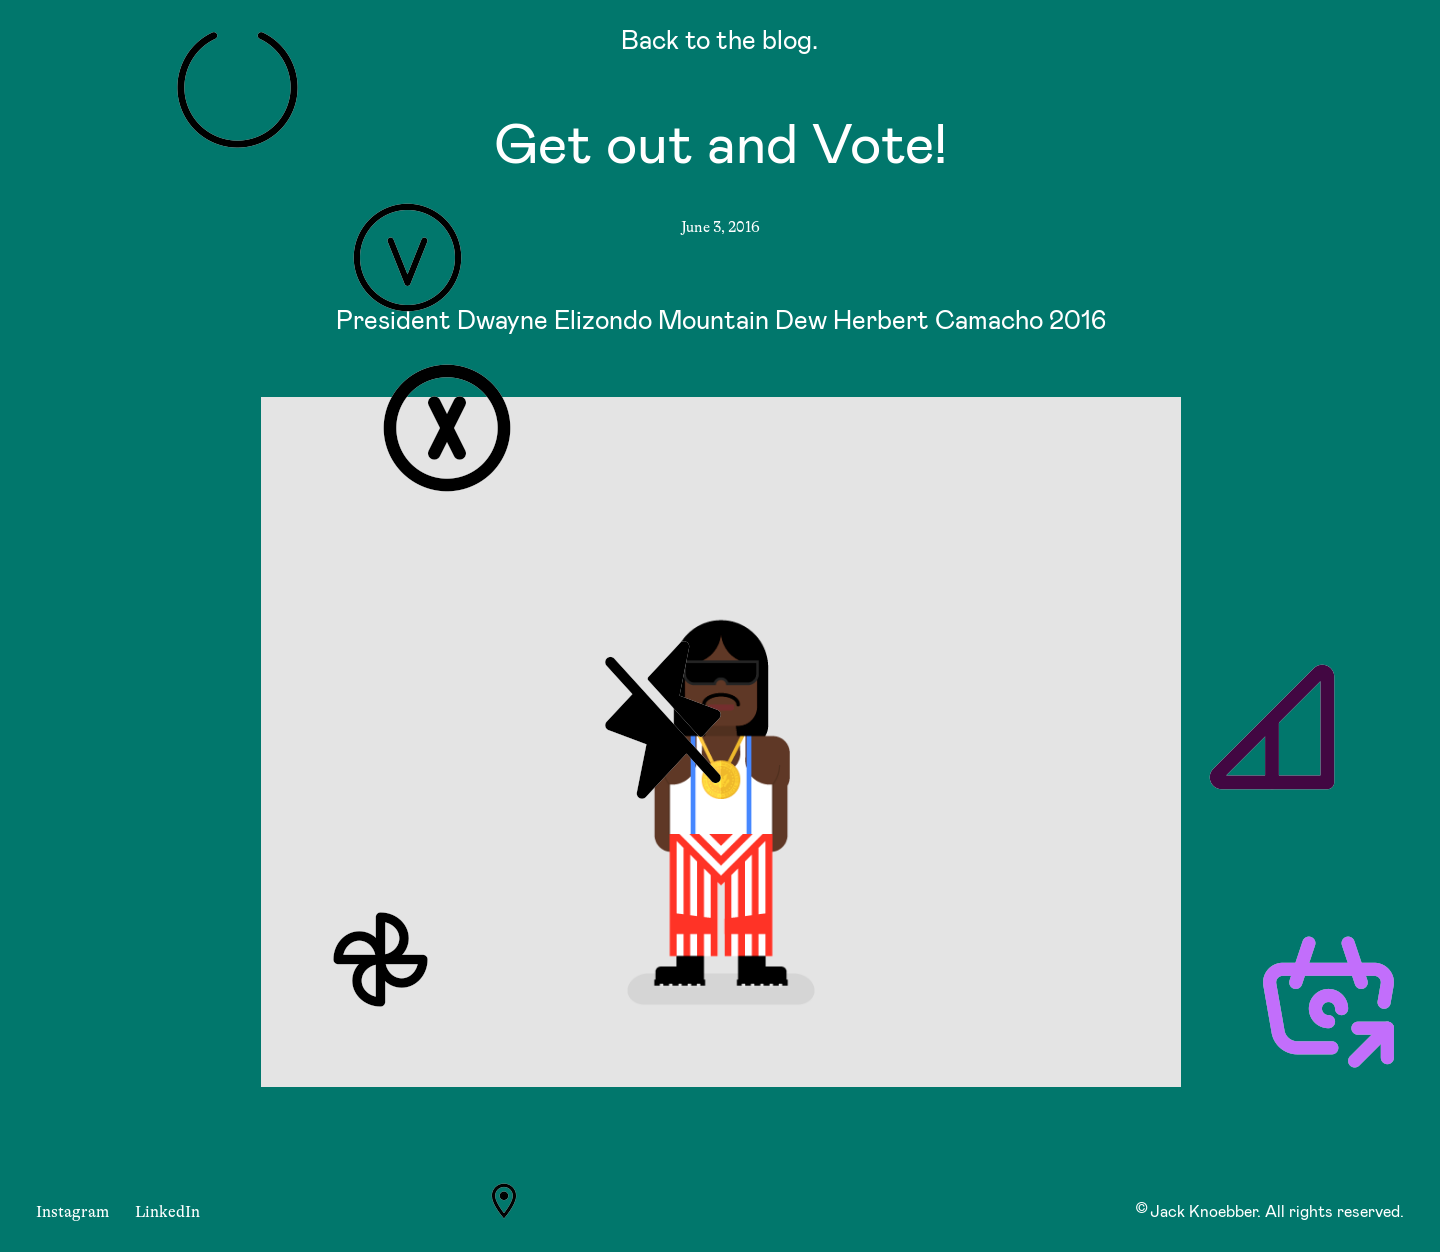 This screenshot has width=1440, height=1252. Describe the element at coordinates (380, 959) in the screenshot. I see `access renewable energy settings` at that location.